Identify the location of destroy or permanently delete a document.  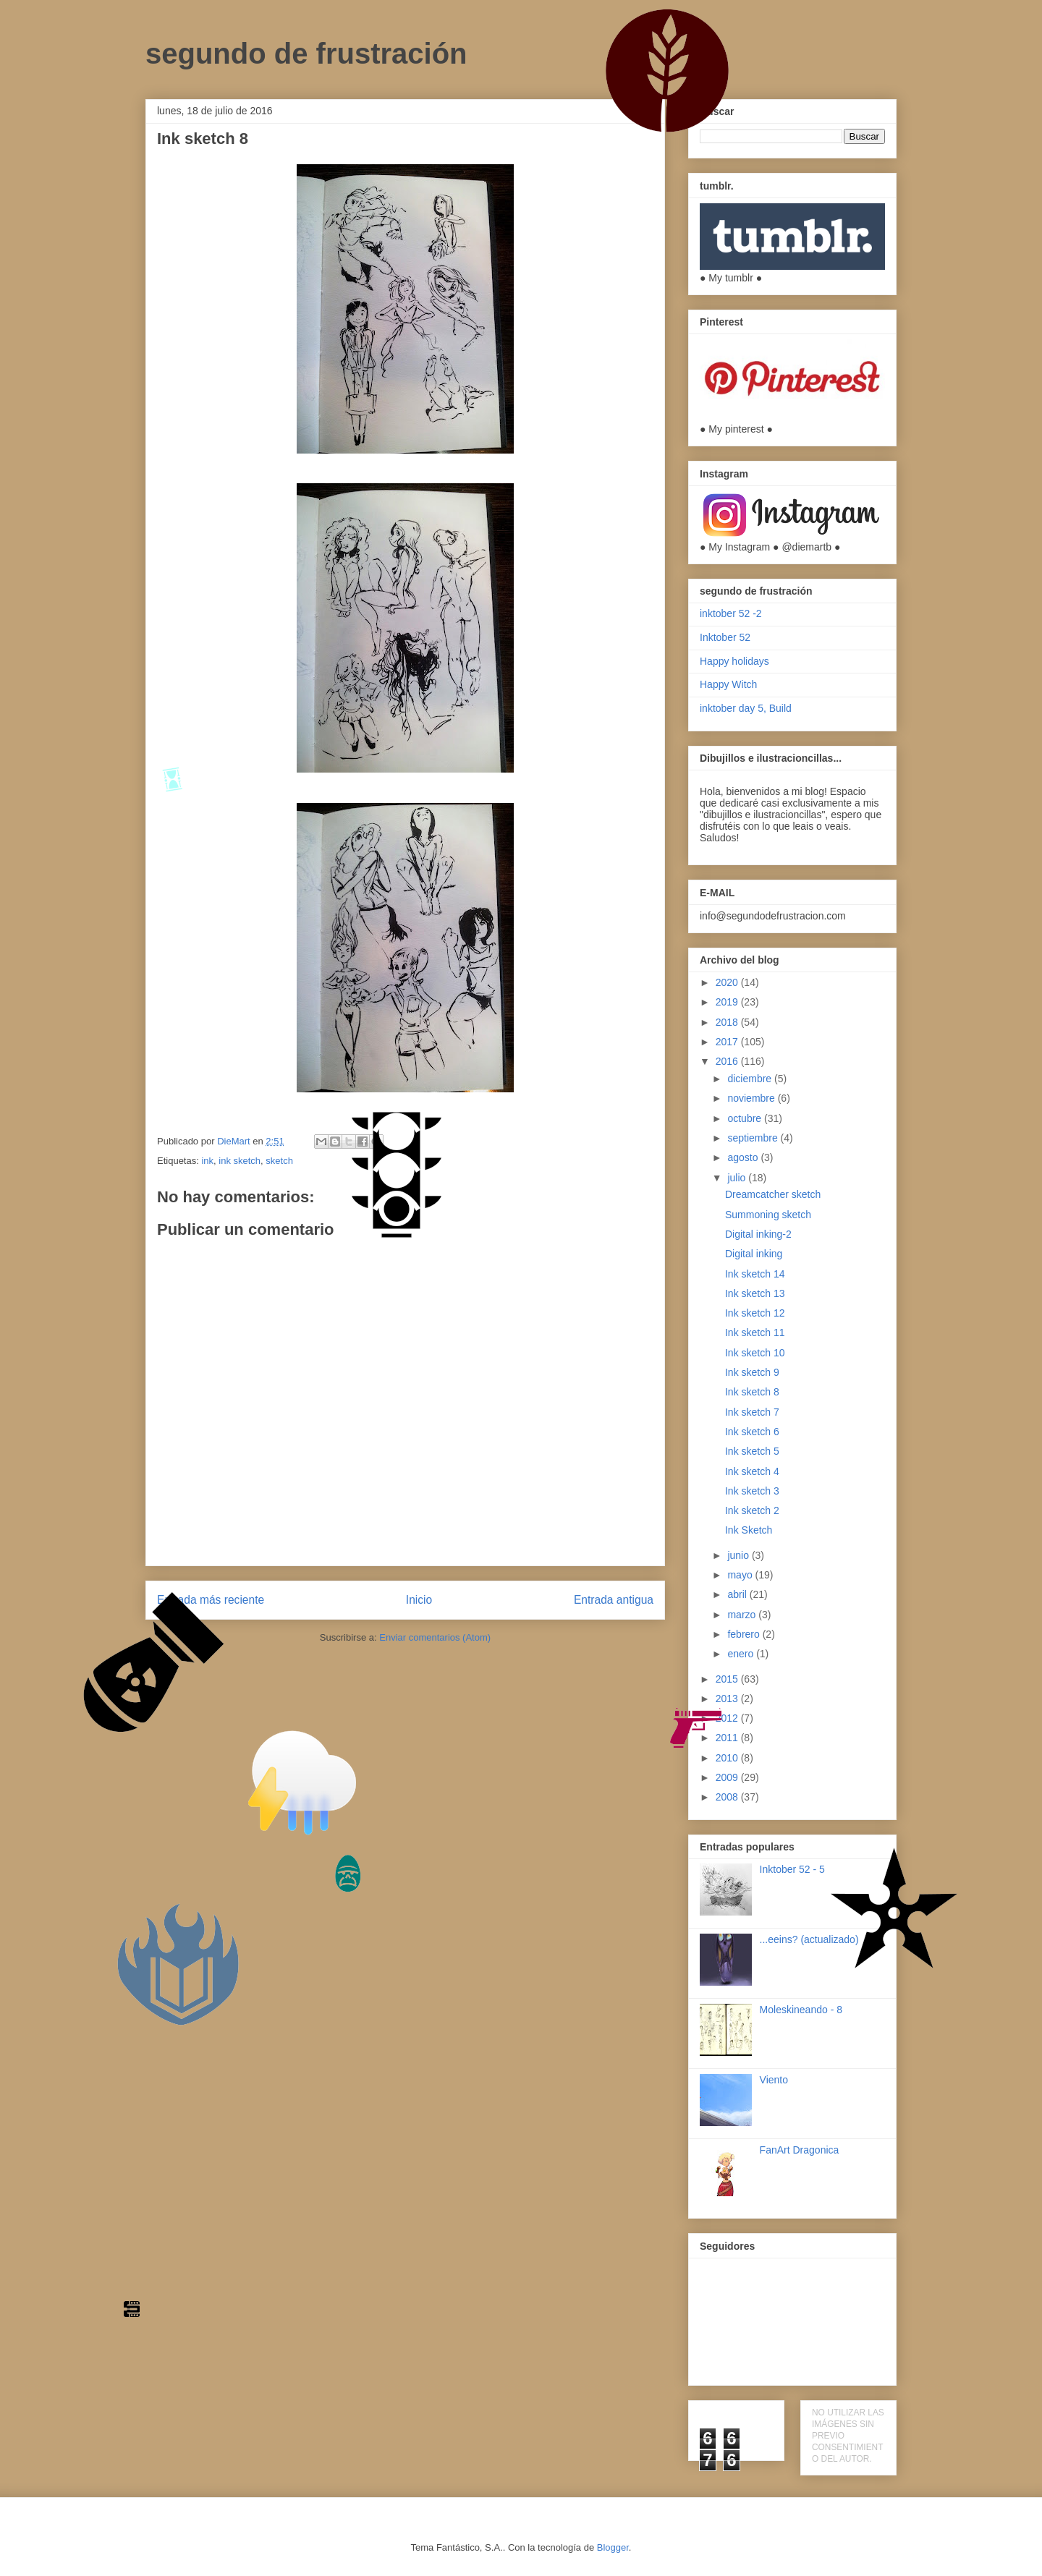
(178, 1964).